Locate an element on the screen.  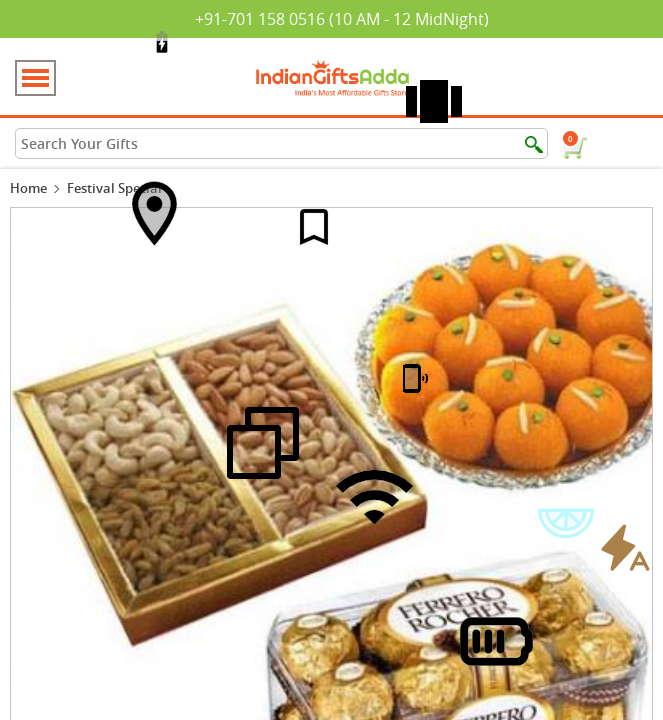
view content in carousel mode is located at coordinates (434, 103).